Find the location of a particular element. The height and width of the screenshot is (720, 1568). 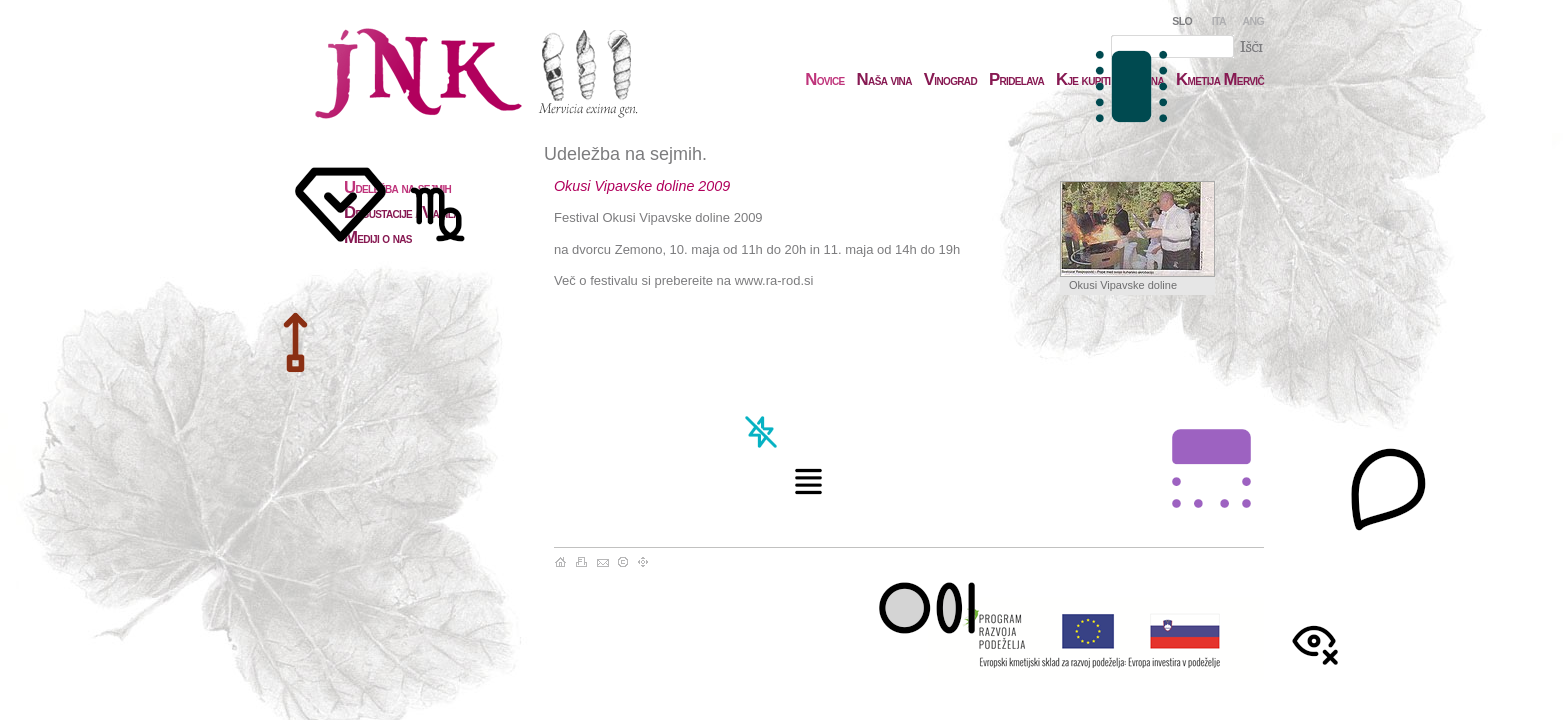

move item up in a list or hierarchy is located at coordinates (295, 342).